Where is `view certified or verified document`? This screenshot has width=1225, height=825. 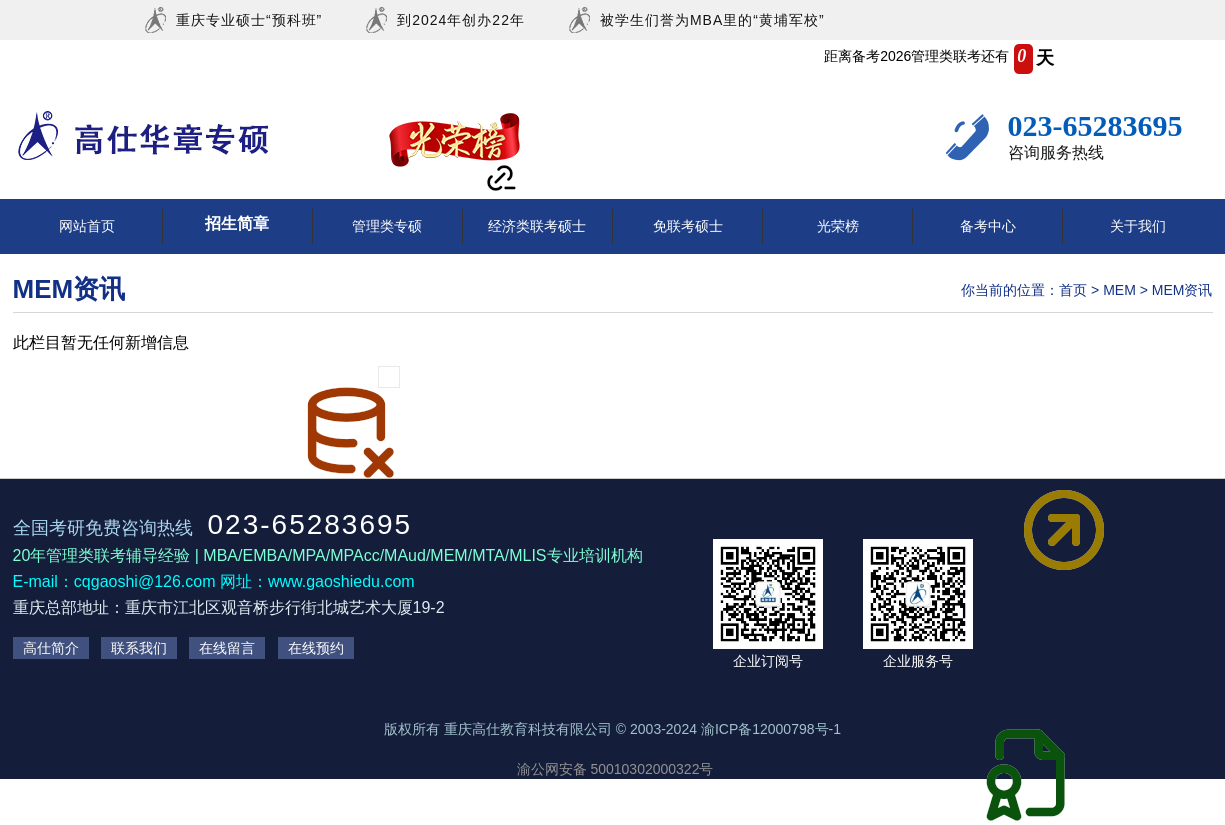
view certified or verified document is located at coordinates (1030, 773).